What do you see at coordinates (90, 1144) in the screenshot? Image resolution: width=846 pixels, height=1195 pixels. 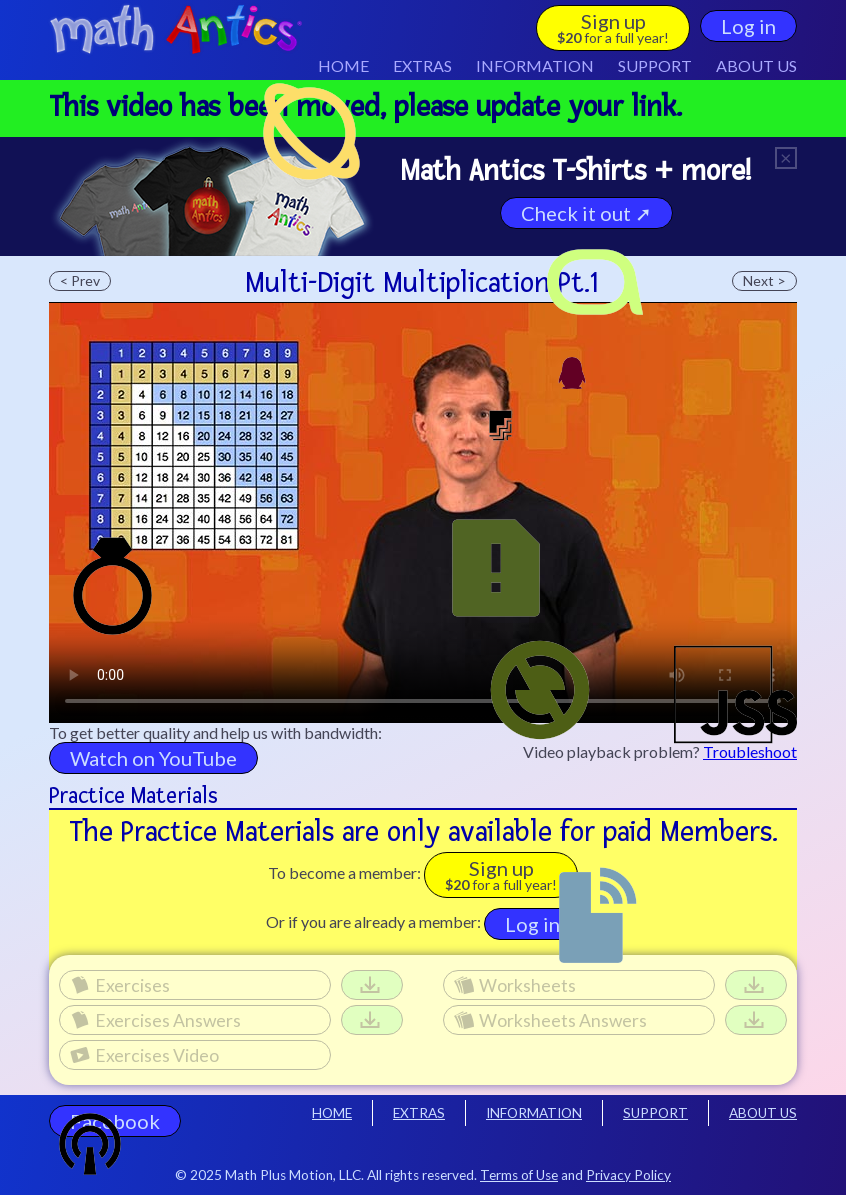 I see `indicates network or signal strength` at bounding box center [90, 1144].